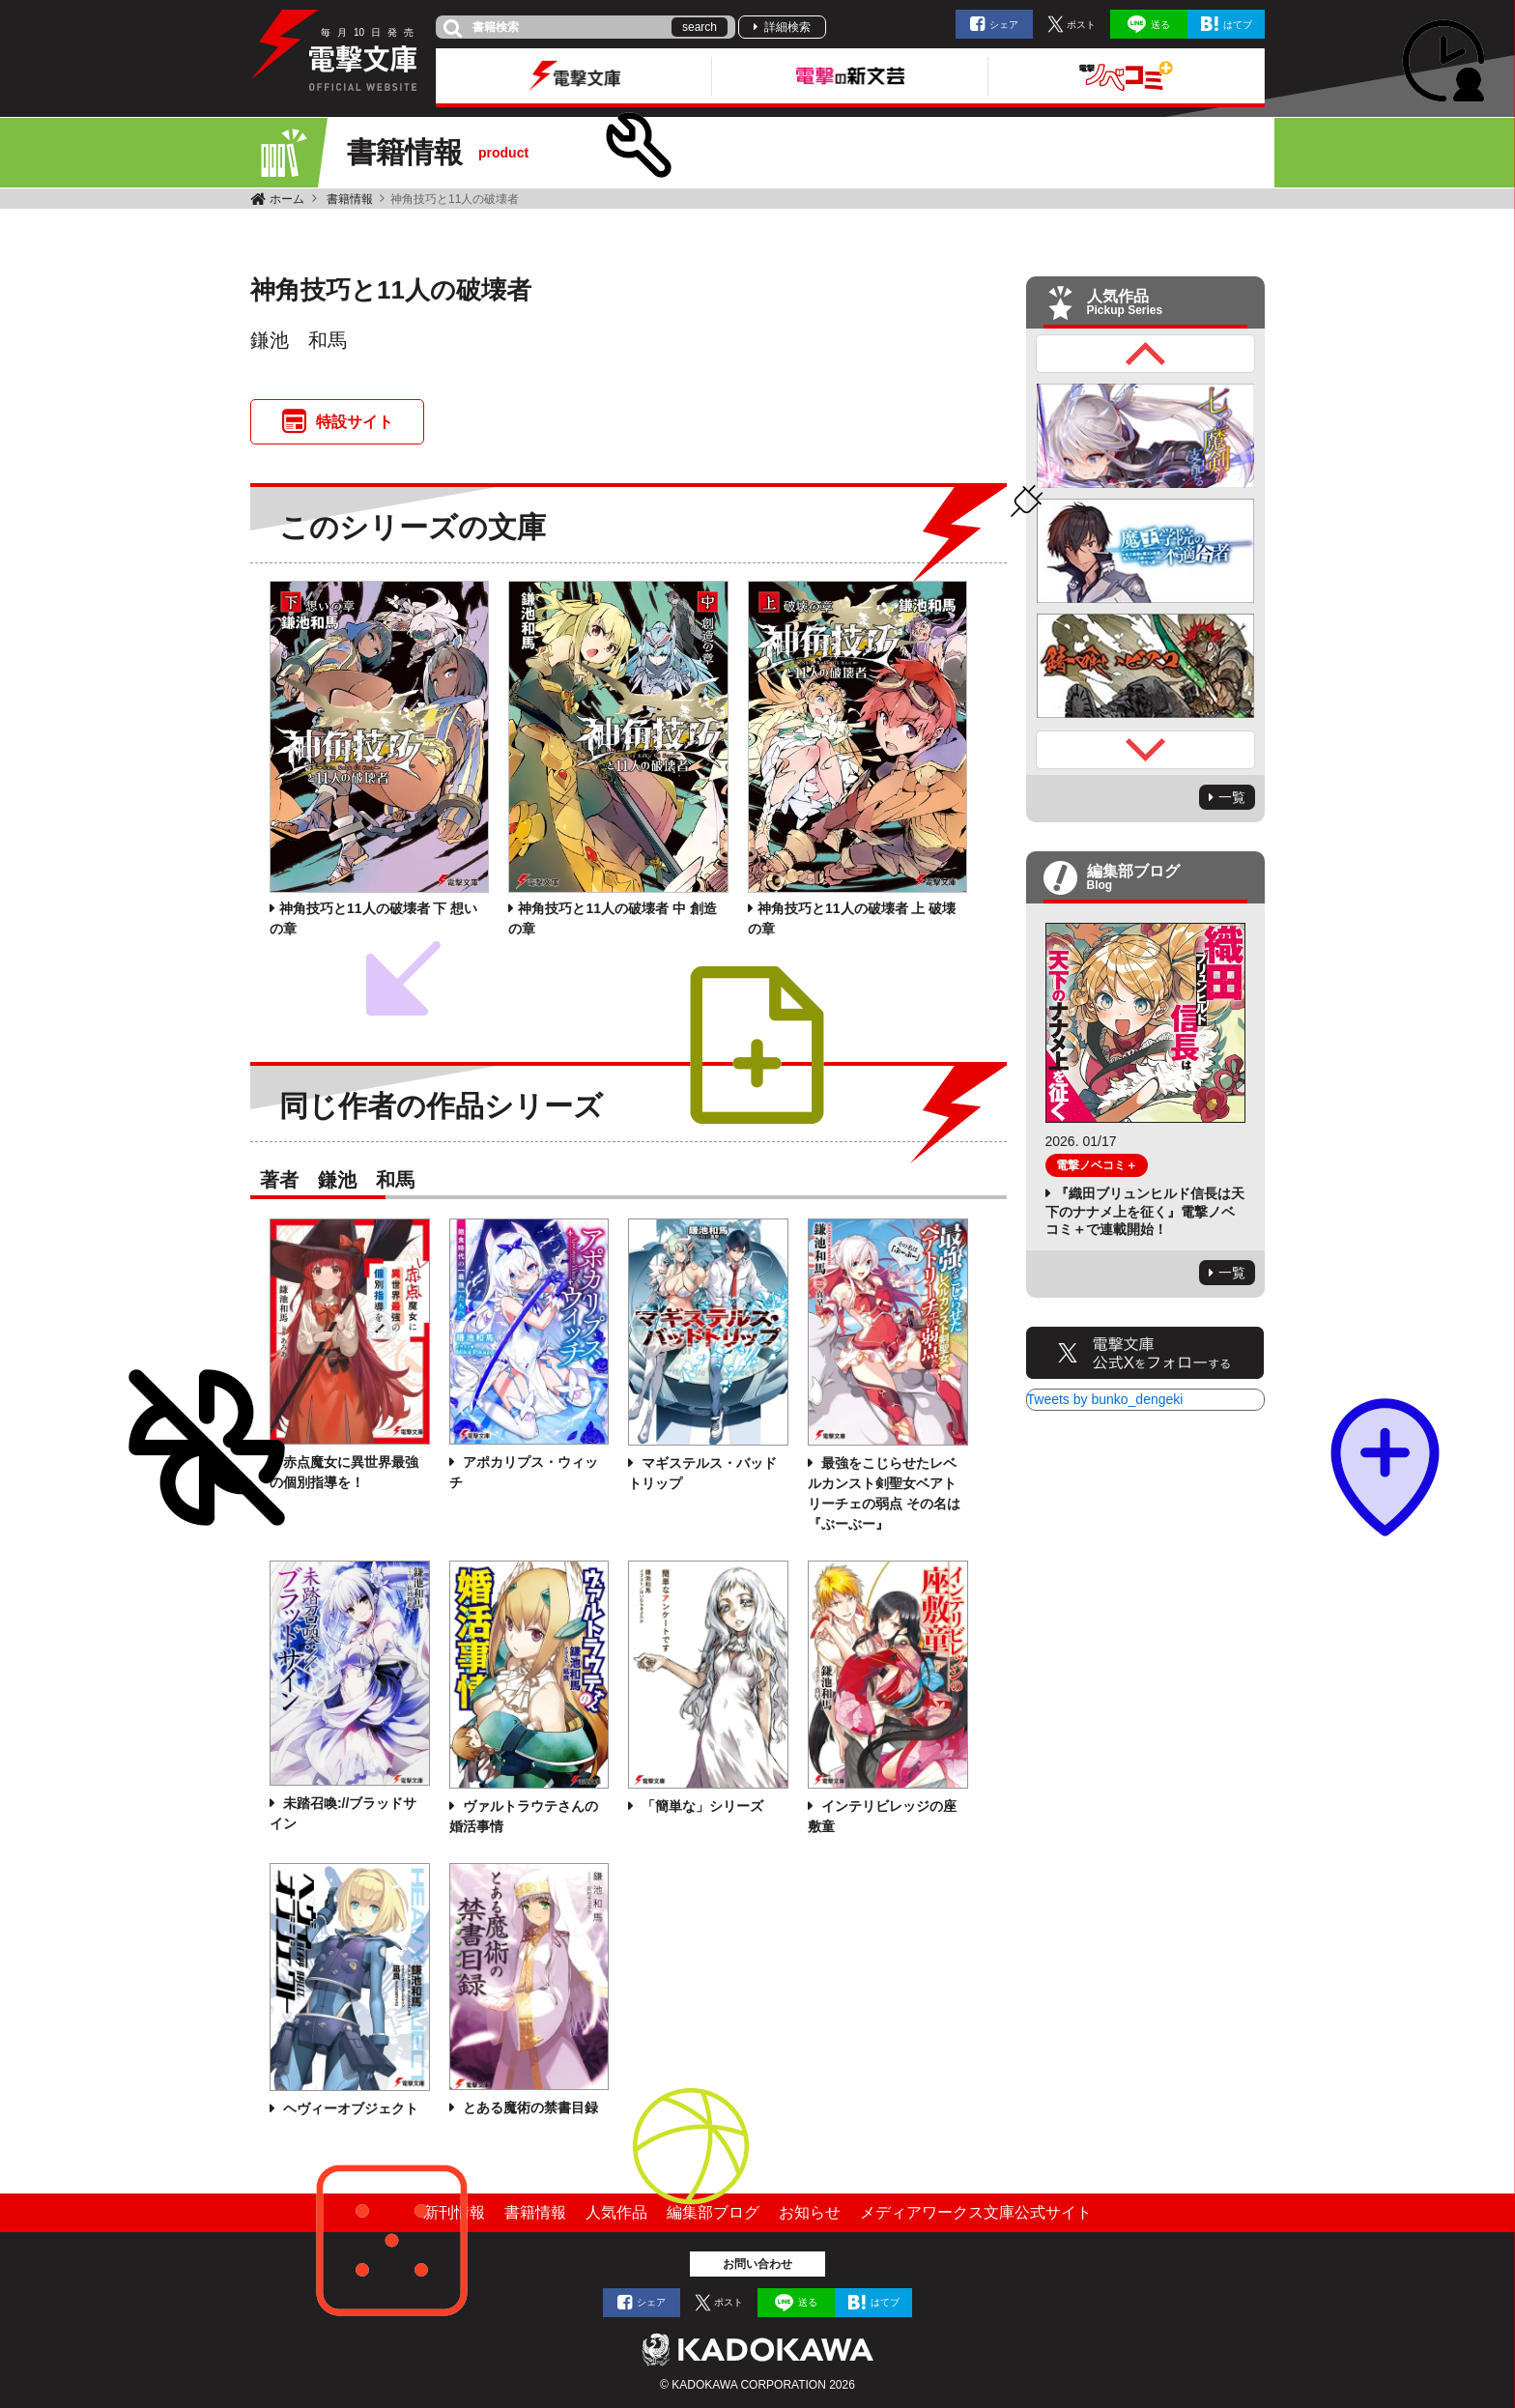 The image size is (1515, 2408). I want to click on create a new file, so click(757, 1045).